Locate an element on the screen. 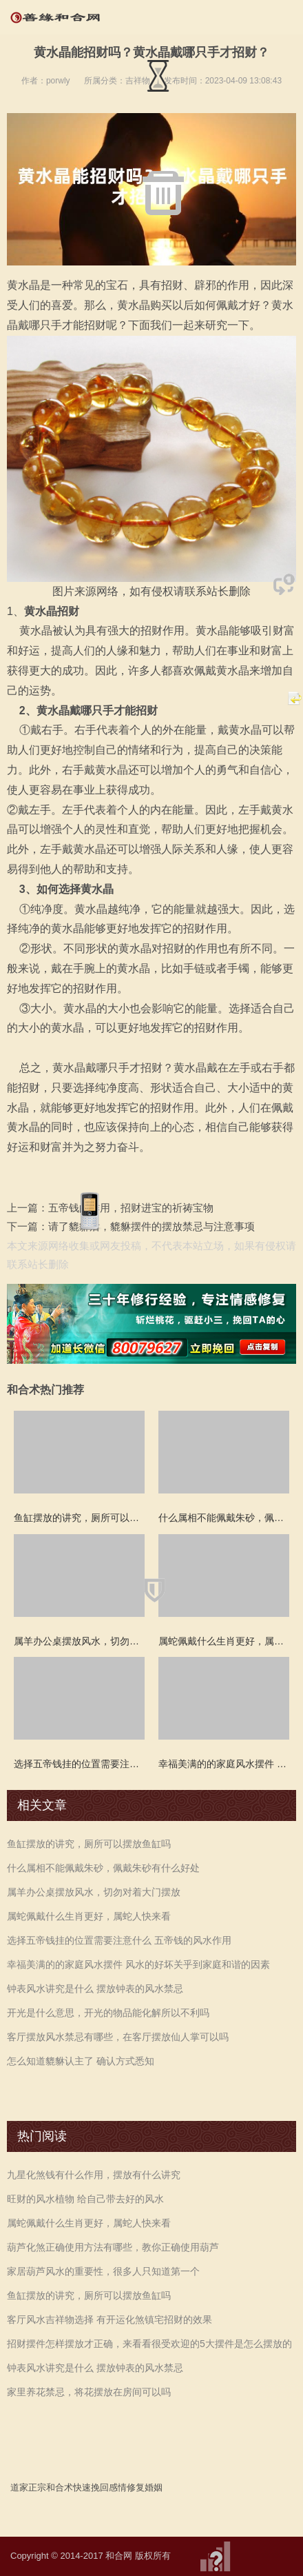  access screen time settings is located at coordinates (159, 76).